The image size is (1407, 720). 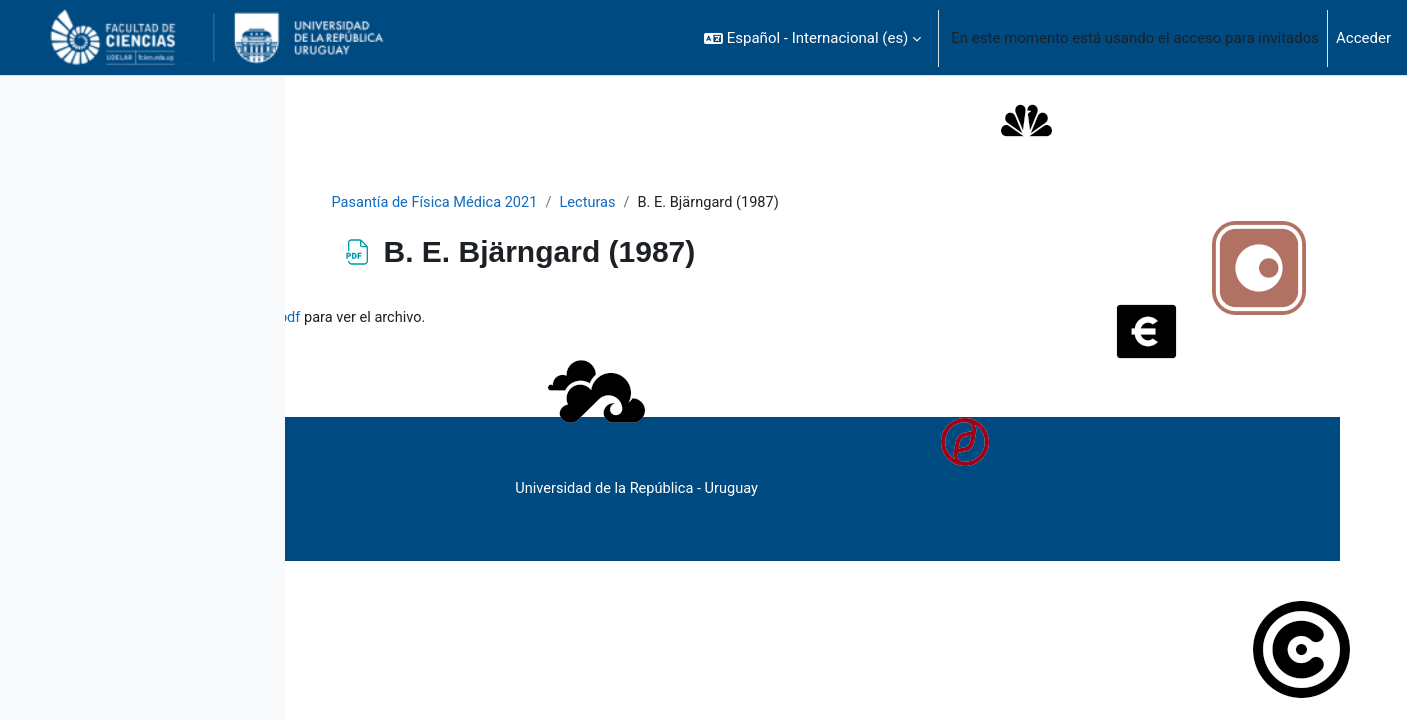 I want to click on indicates euro currency or payment option, so click(x=1146, y=331).